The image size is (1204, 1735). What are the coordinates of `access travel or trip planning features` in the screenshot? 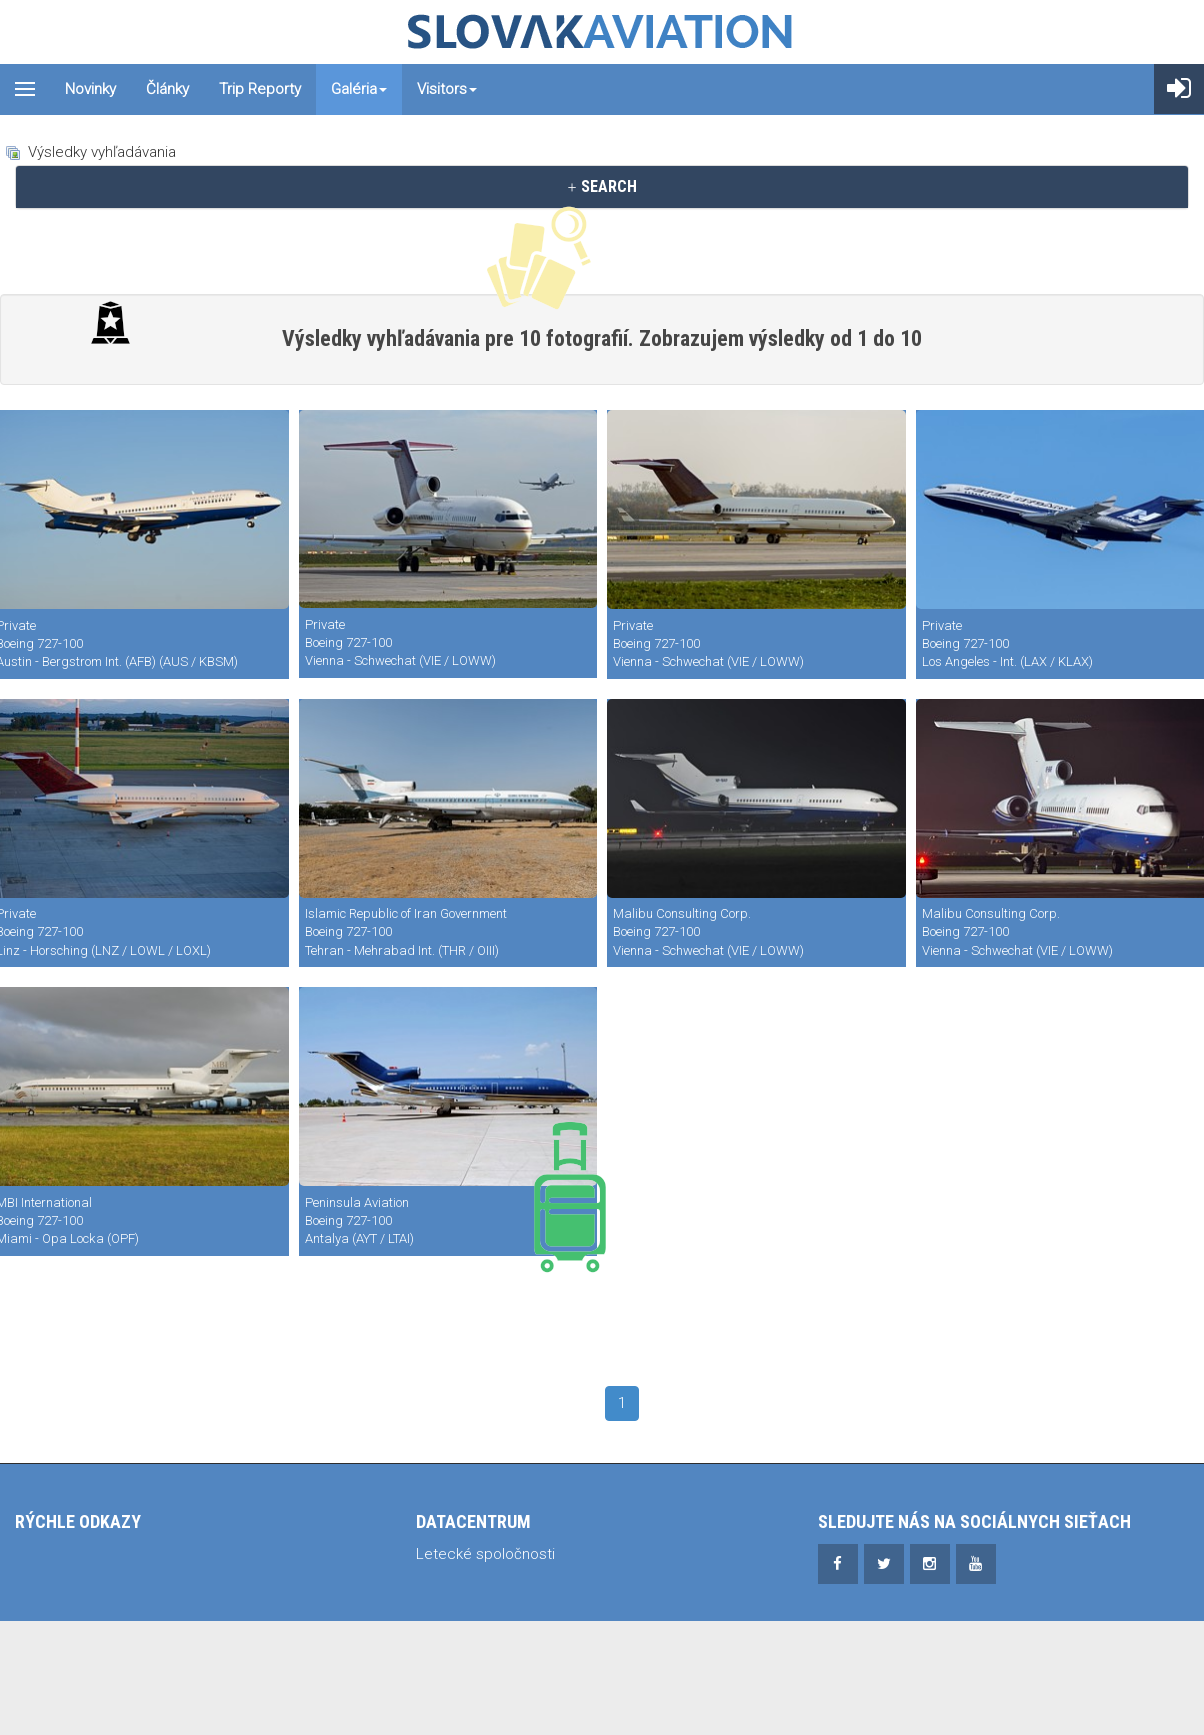 It's located at (570, 1197).